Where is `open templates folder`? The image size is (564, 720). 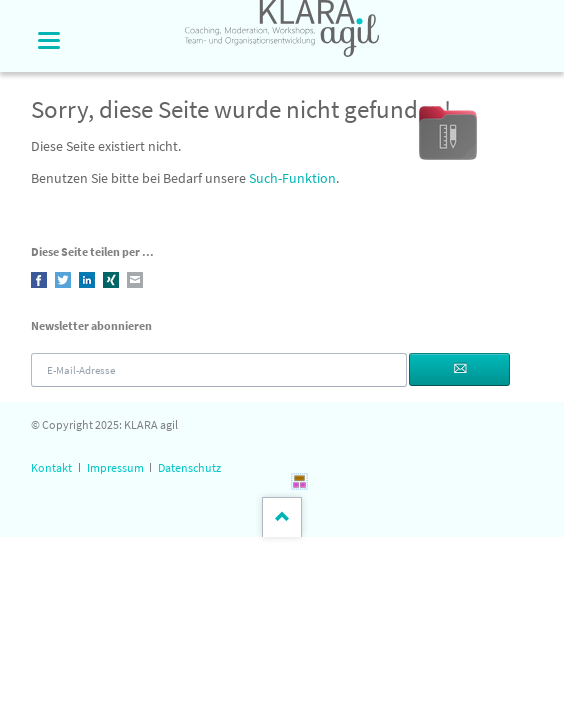
open templates folder is located at coordinates (448, 133).